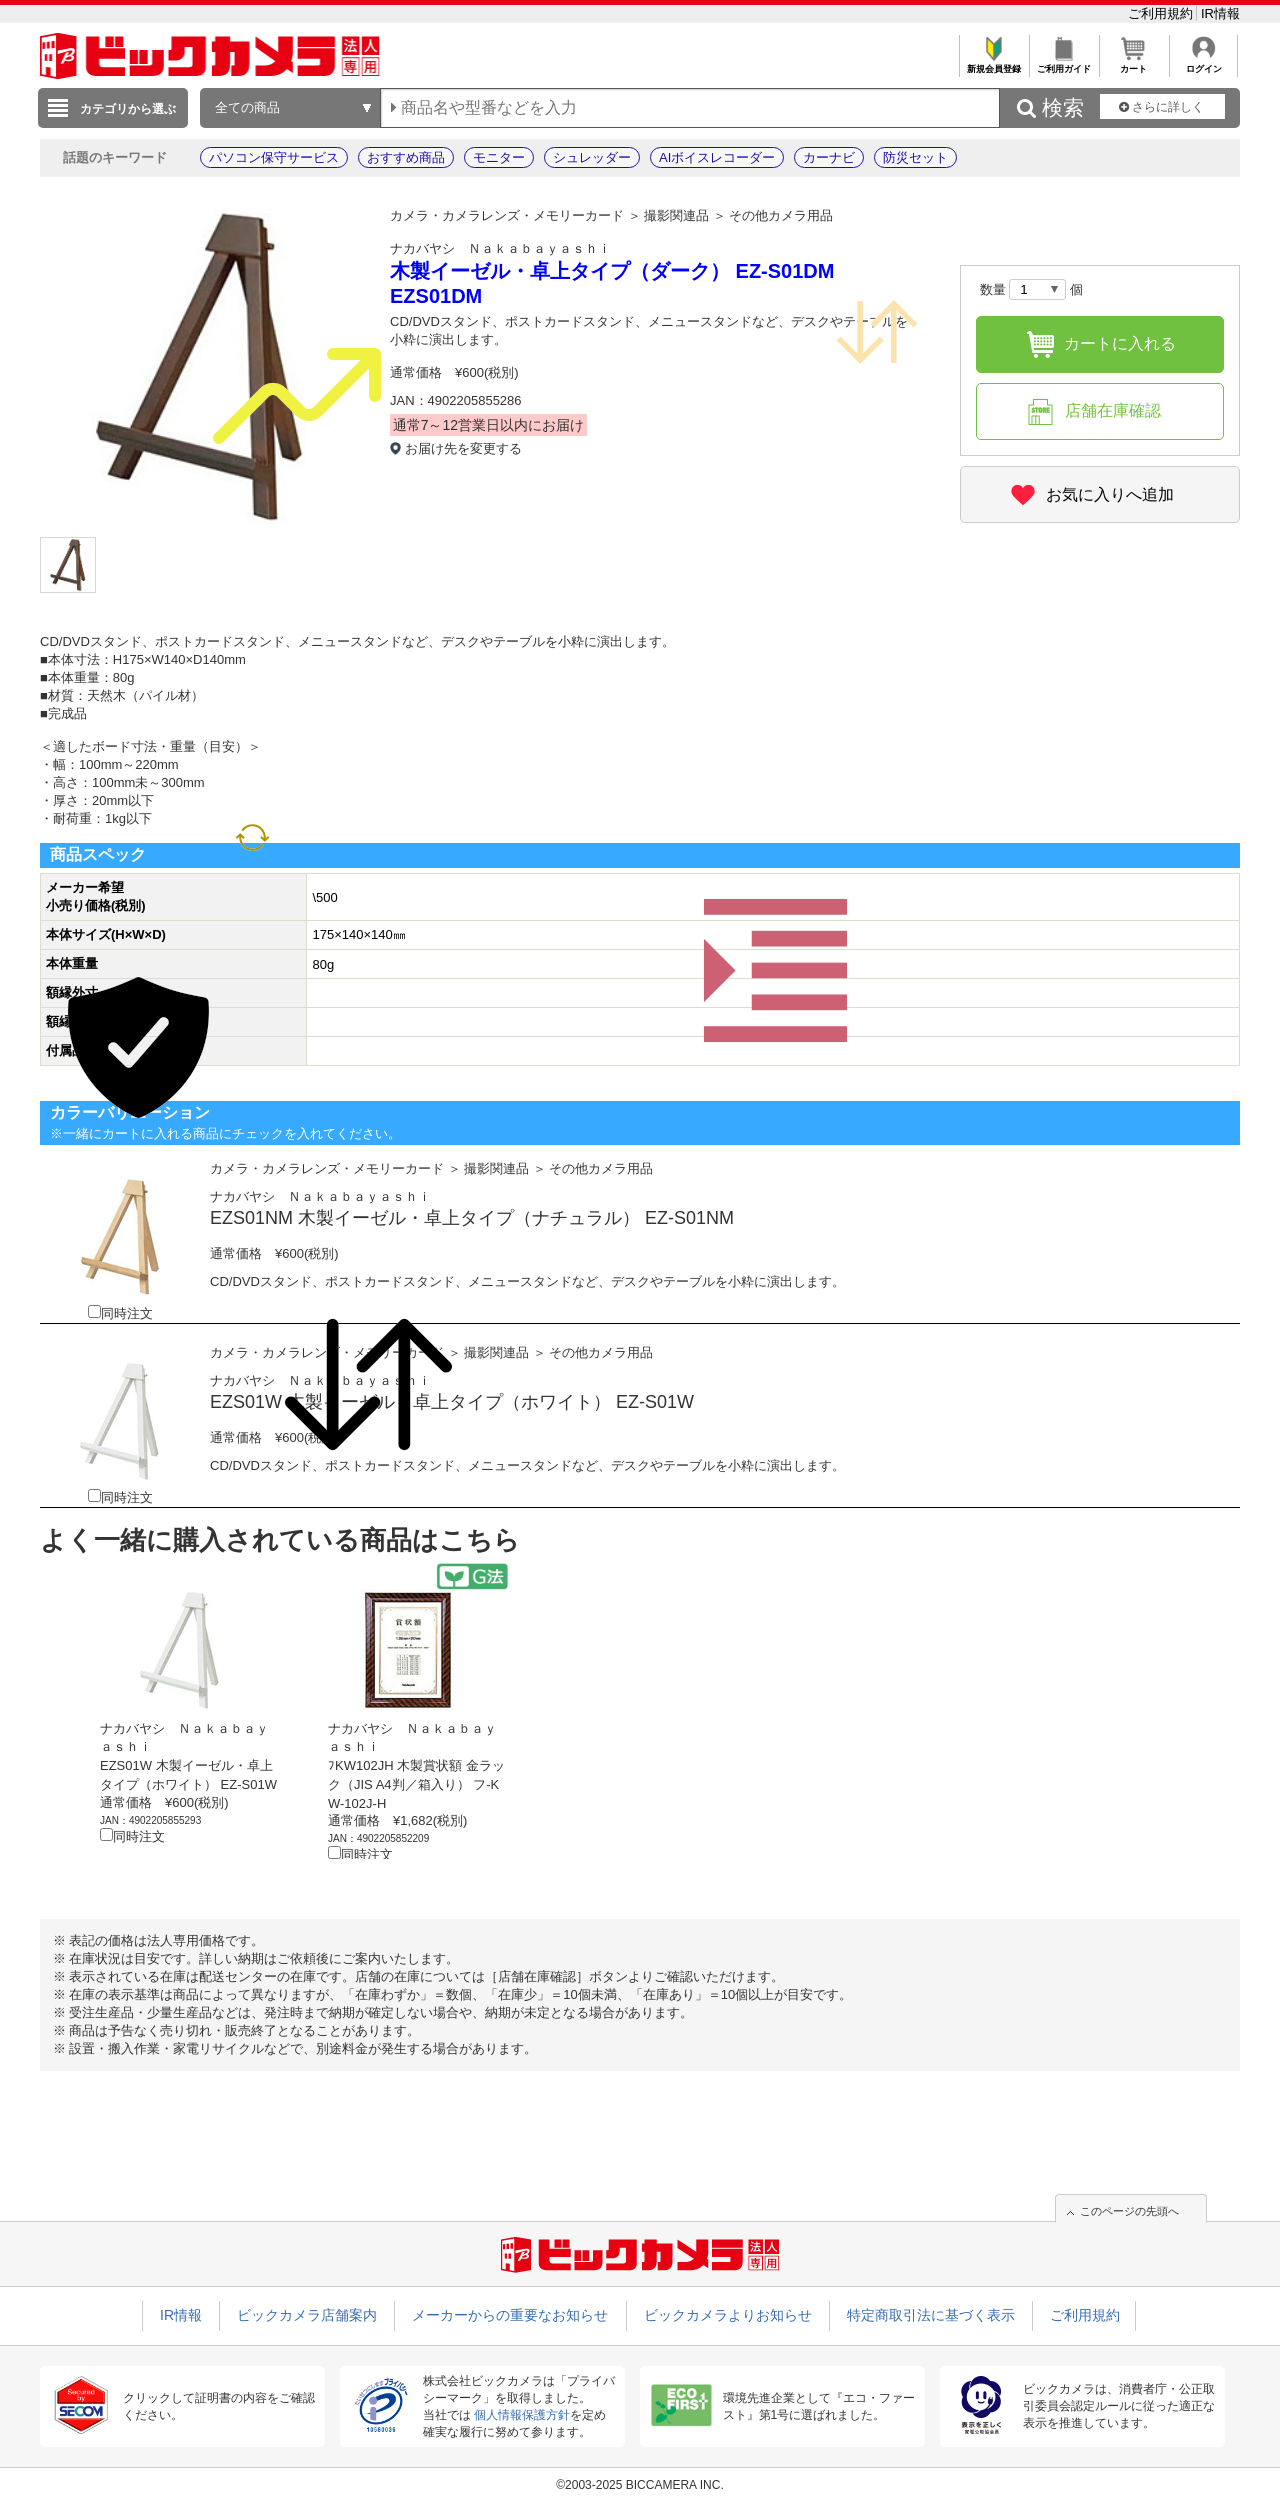  Describe the element at coordinates (775, 970) in the screenshot. I see `increase text indentation` at that location.